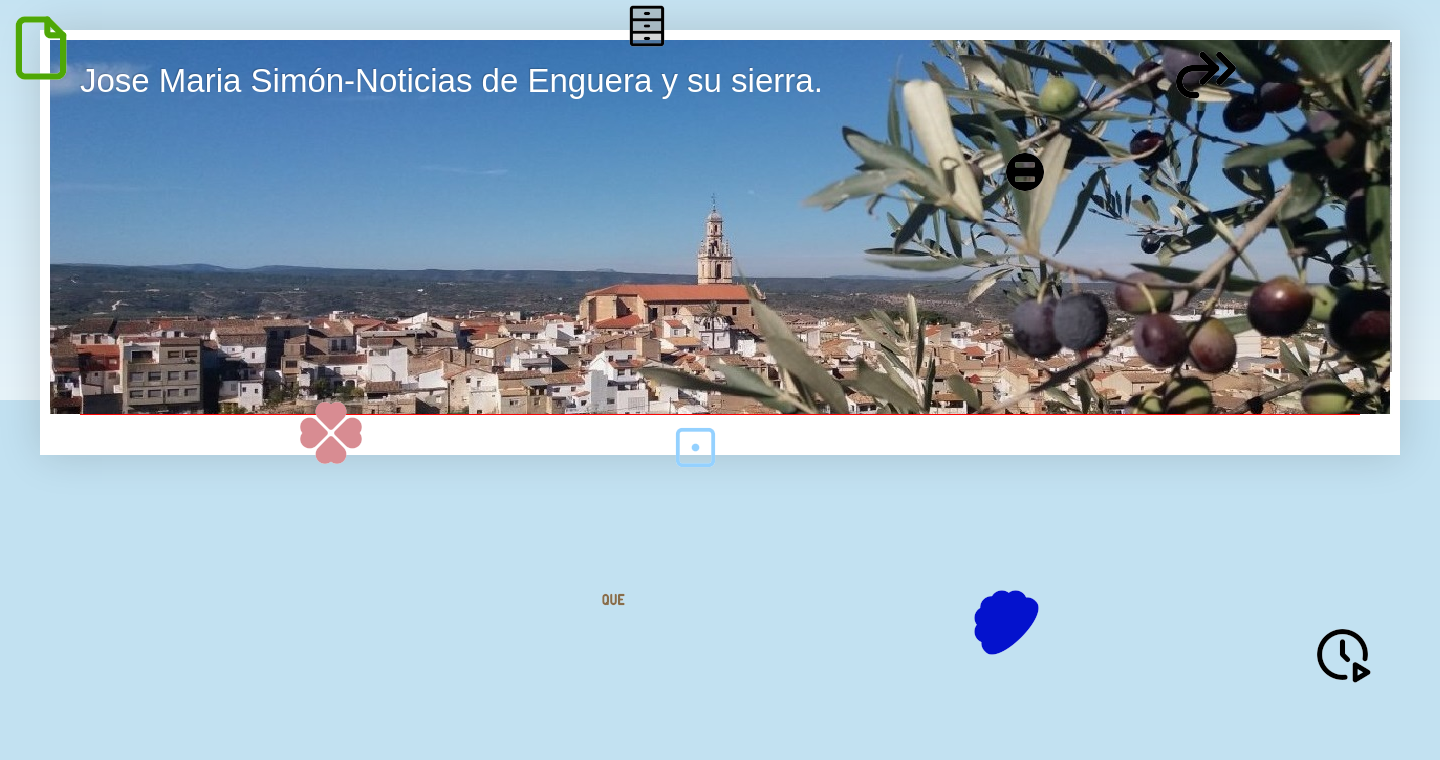 The height and width of the screenshot is (760, 1440). I want to click on view or open a file, so click(41, 48).